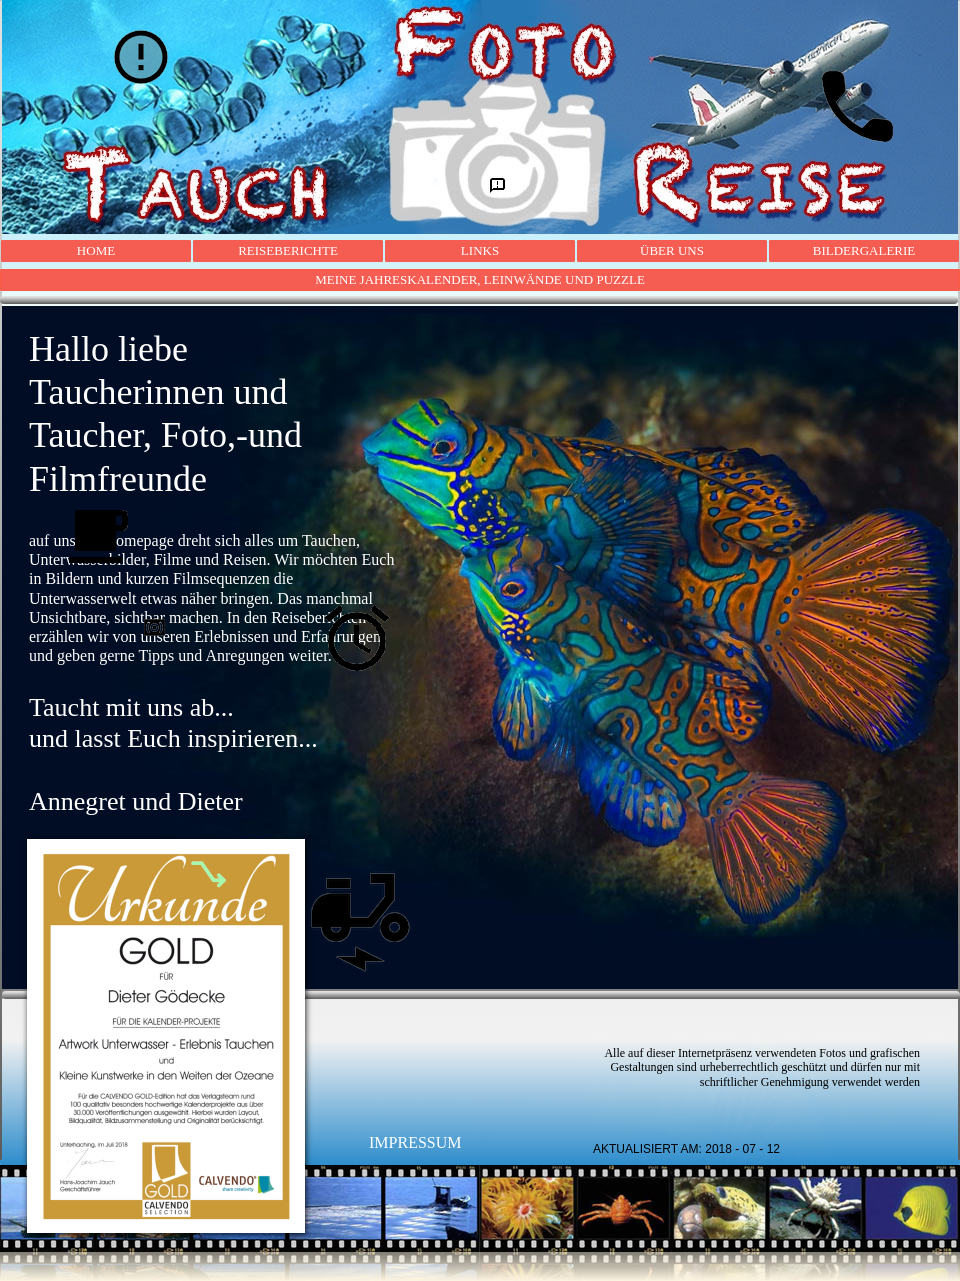 This screenshot has height=1281, width=960. I want to click on view announcements or alerts, so click(497, 185).